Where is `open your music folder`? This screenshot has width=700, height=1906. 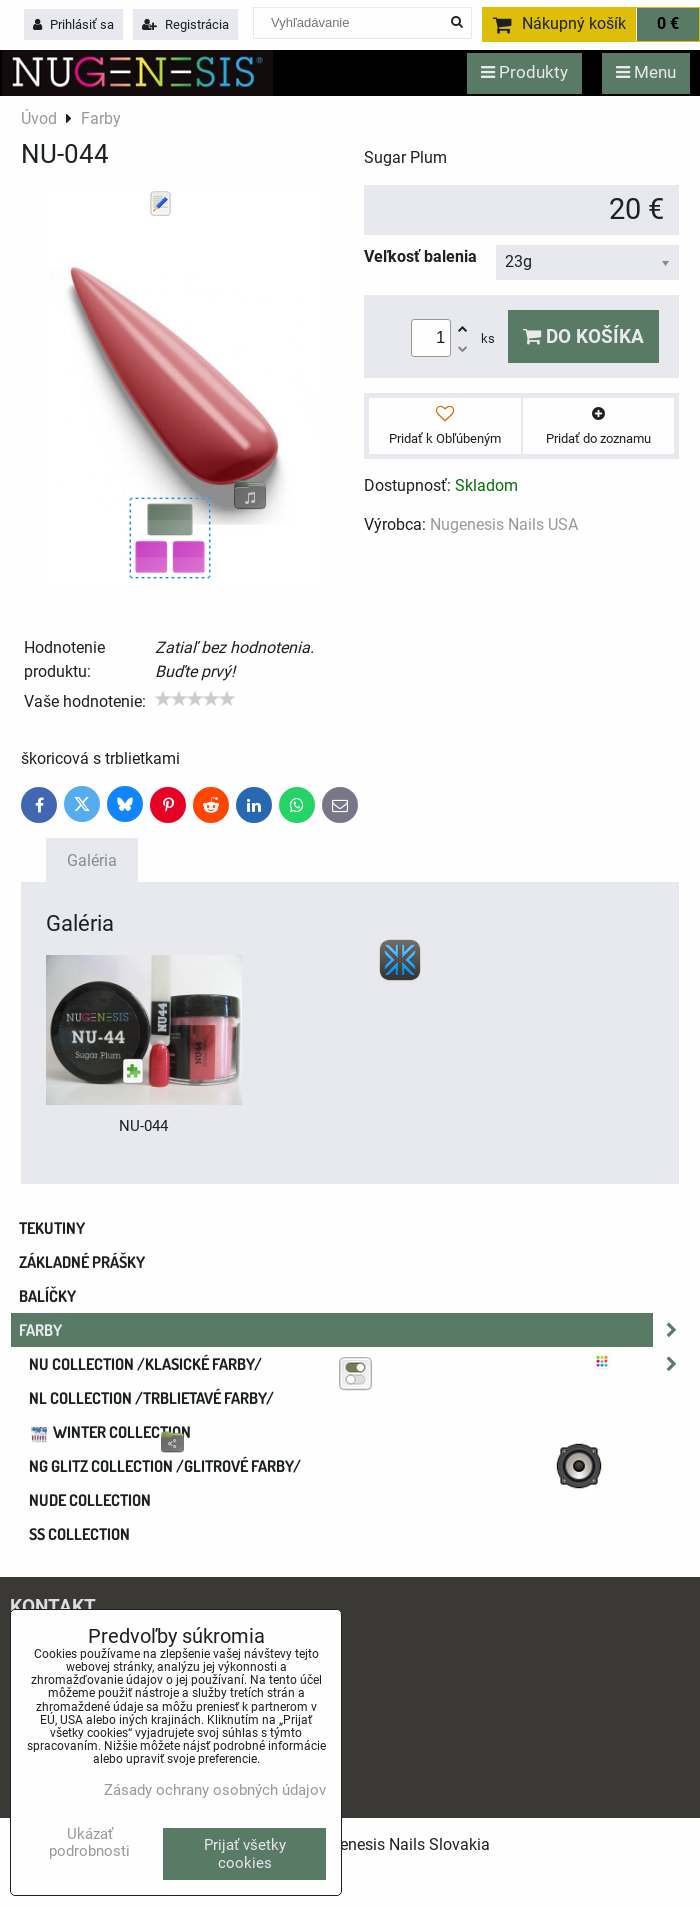
open your music folder is located at coordinates (250, 494).